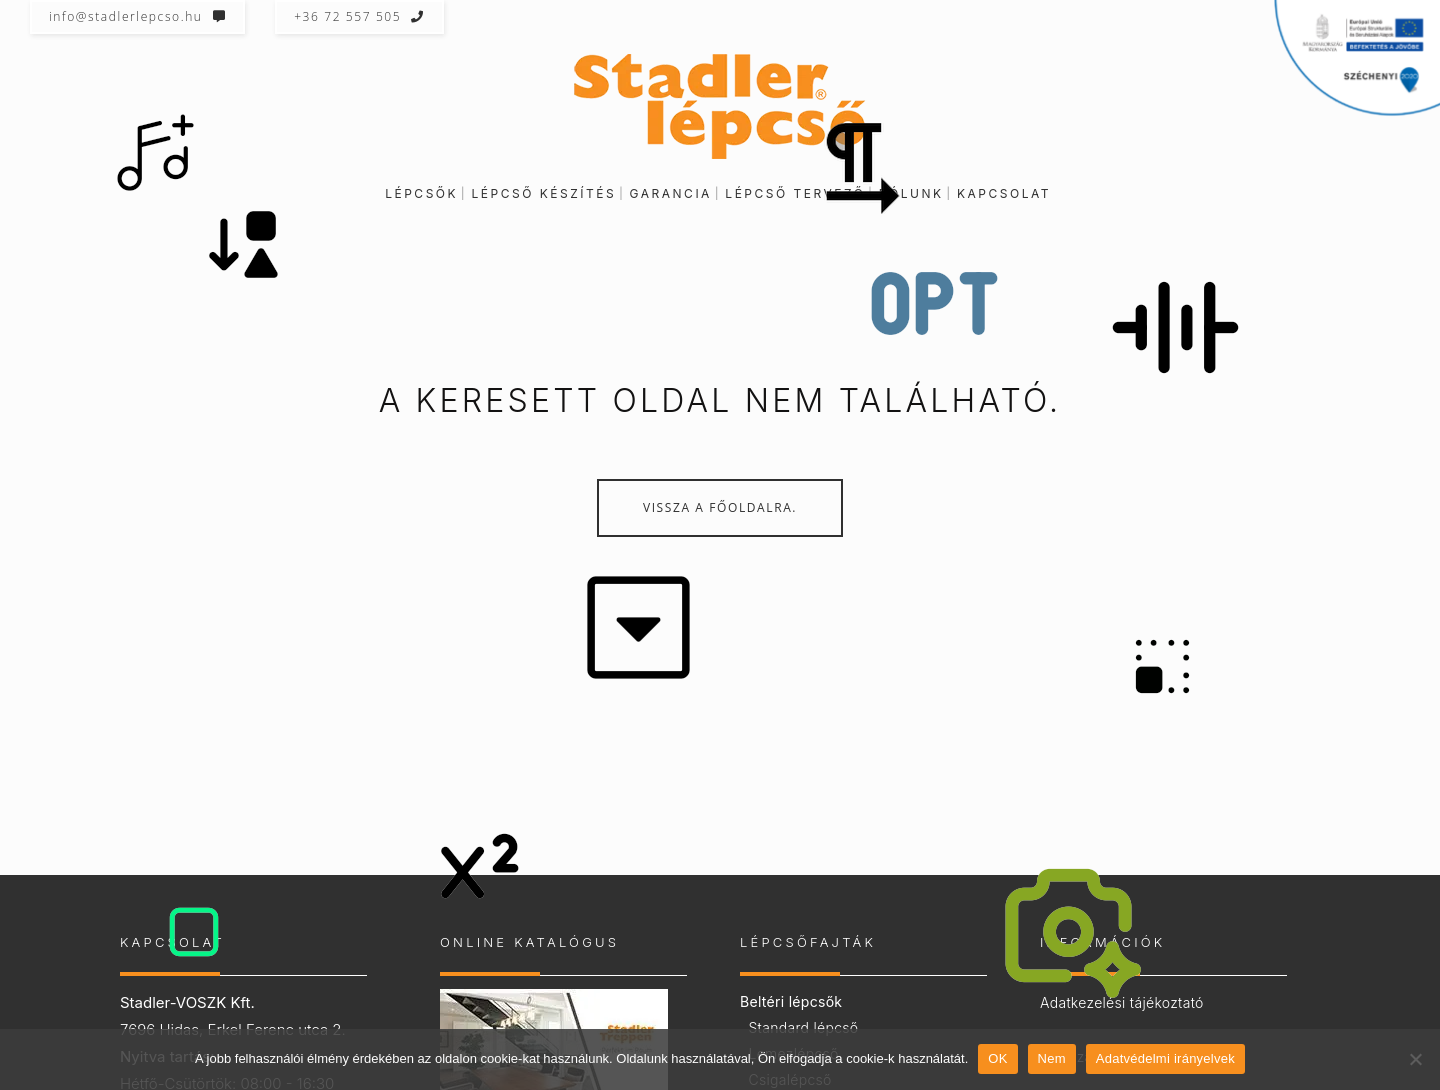 The image size is (1440, 1090). What do you see at coordinates (1175, 327) in the screenshot?
I see `view battery circuit or power connection status` at bounding box center [1175, 327].